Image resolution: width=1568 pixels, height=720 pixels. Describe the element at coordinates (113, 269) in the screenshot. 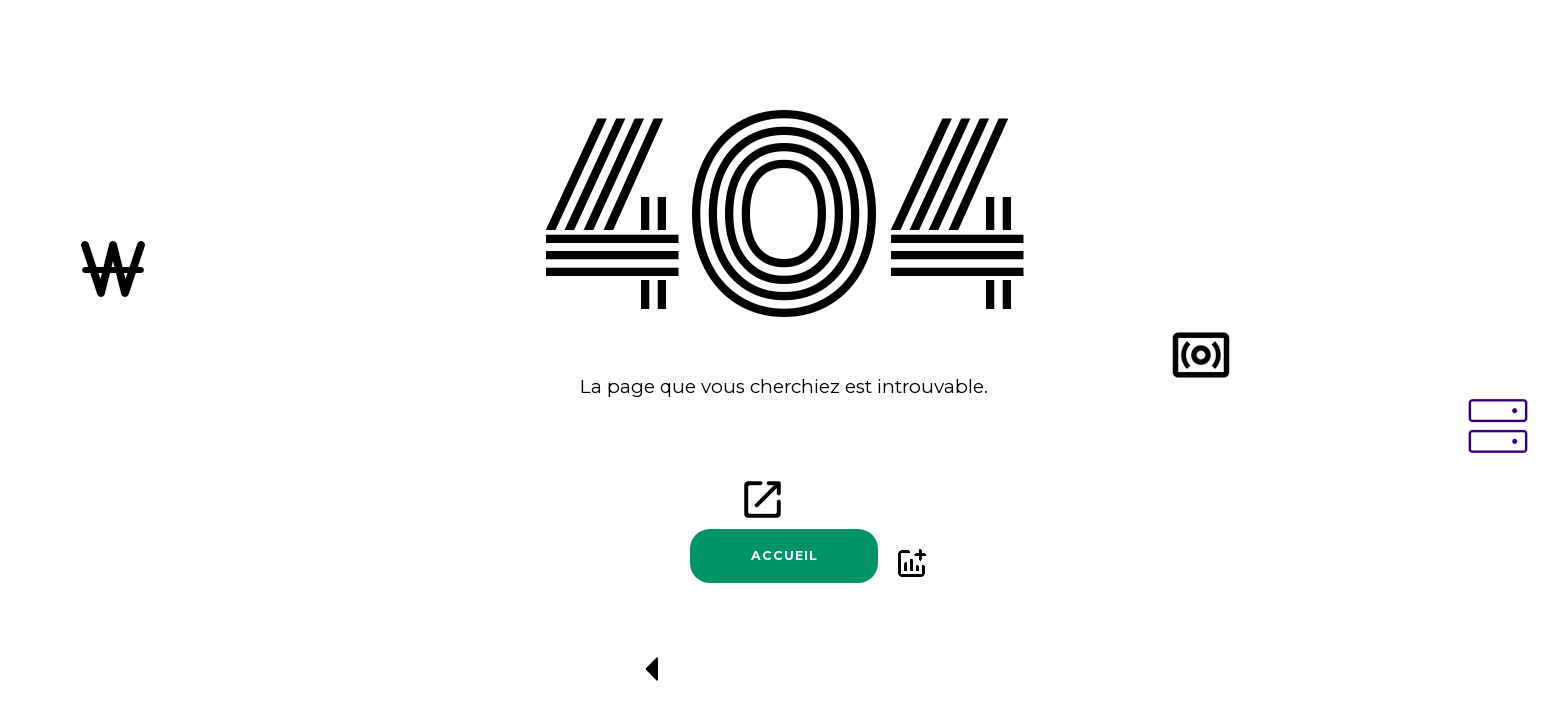

I see `south korean won currency symbol` at that location.